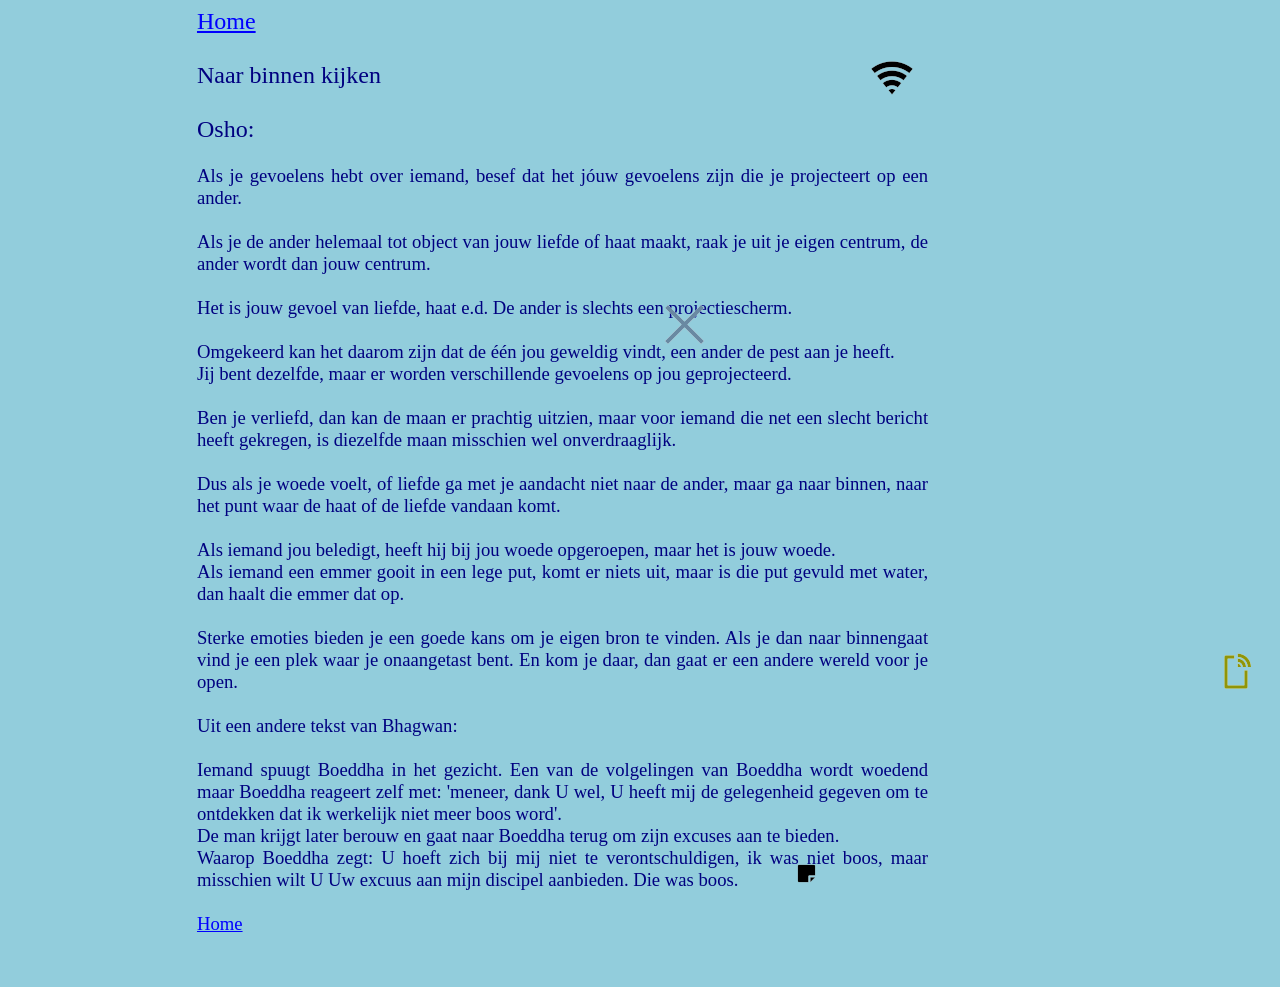 This screenshot has height=987, width=1280. Describe the element at coordinates (1236, 672) in the screenshot. I see `enable mobile hotspot` at that location.